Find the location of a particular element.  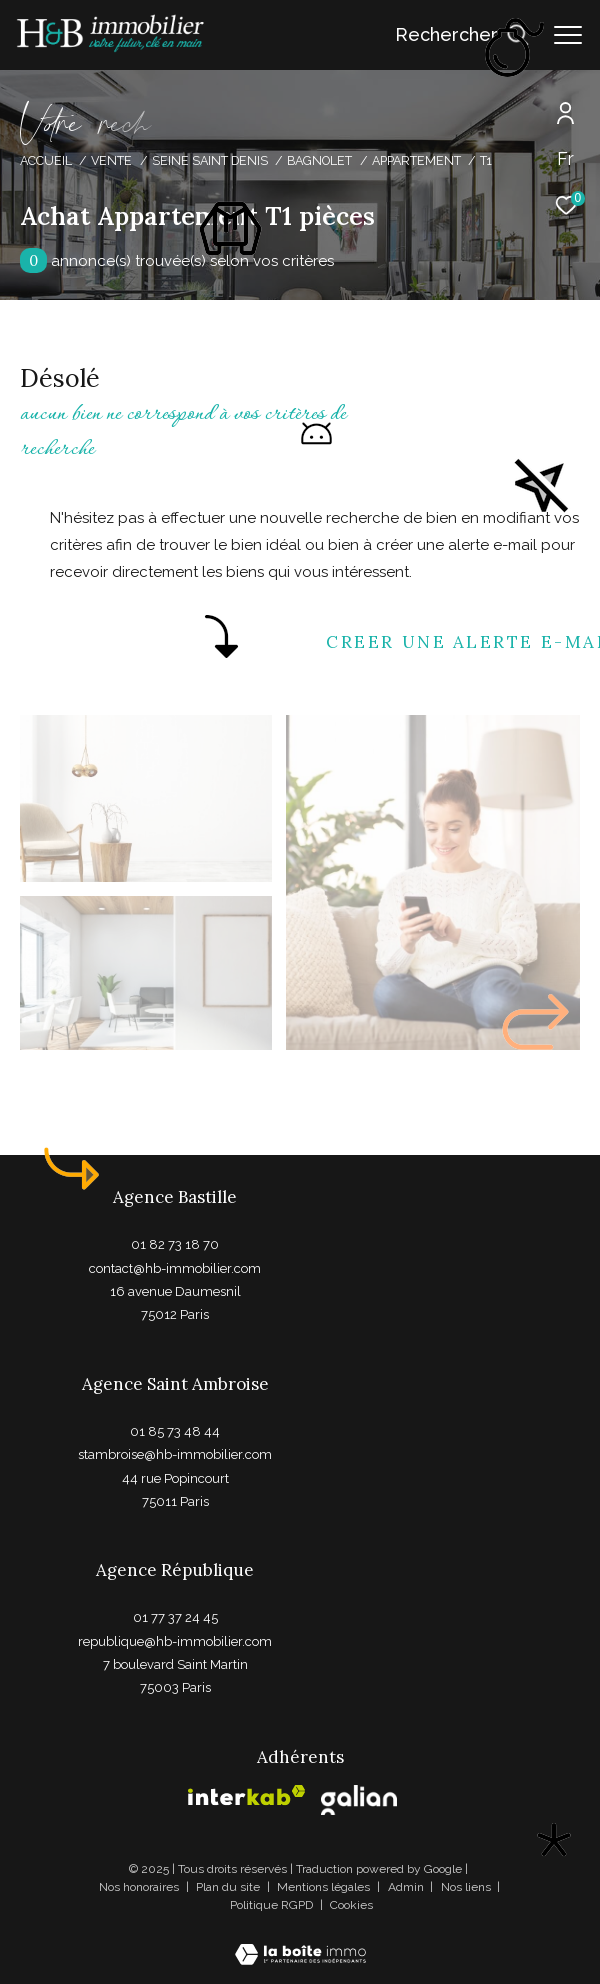

location sharing is disabled is located at coordinates (539, 487).